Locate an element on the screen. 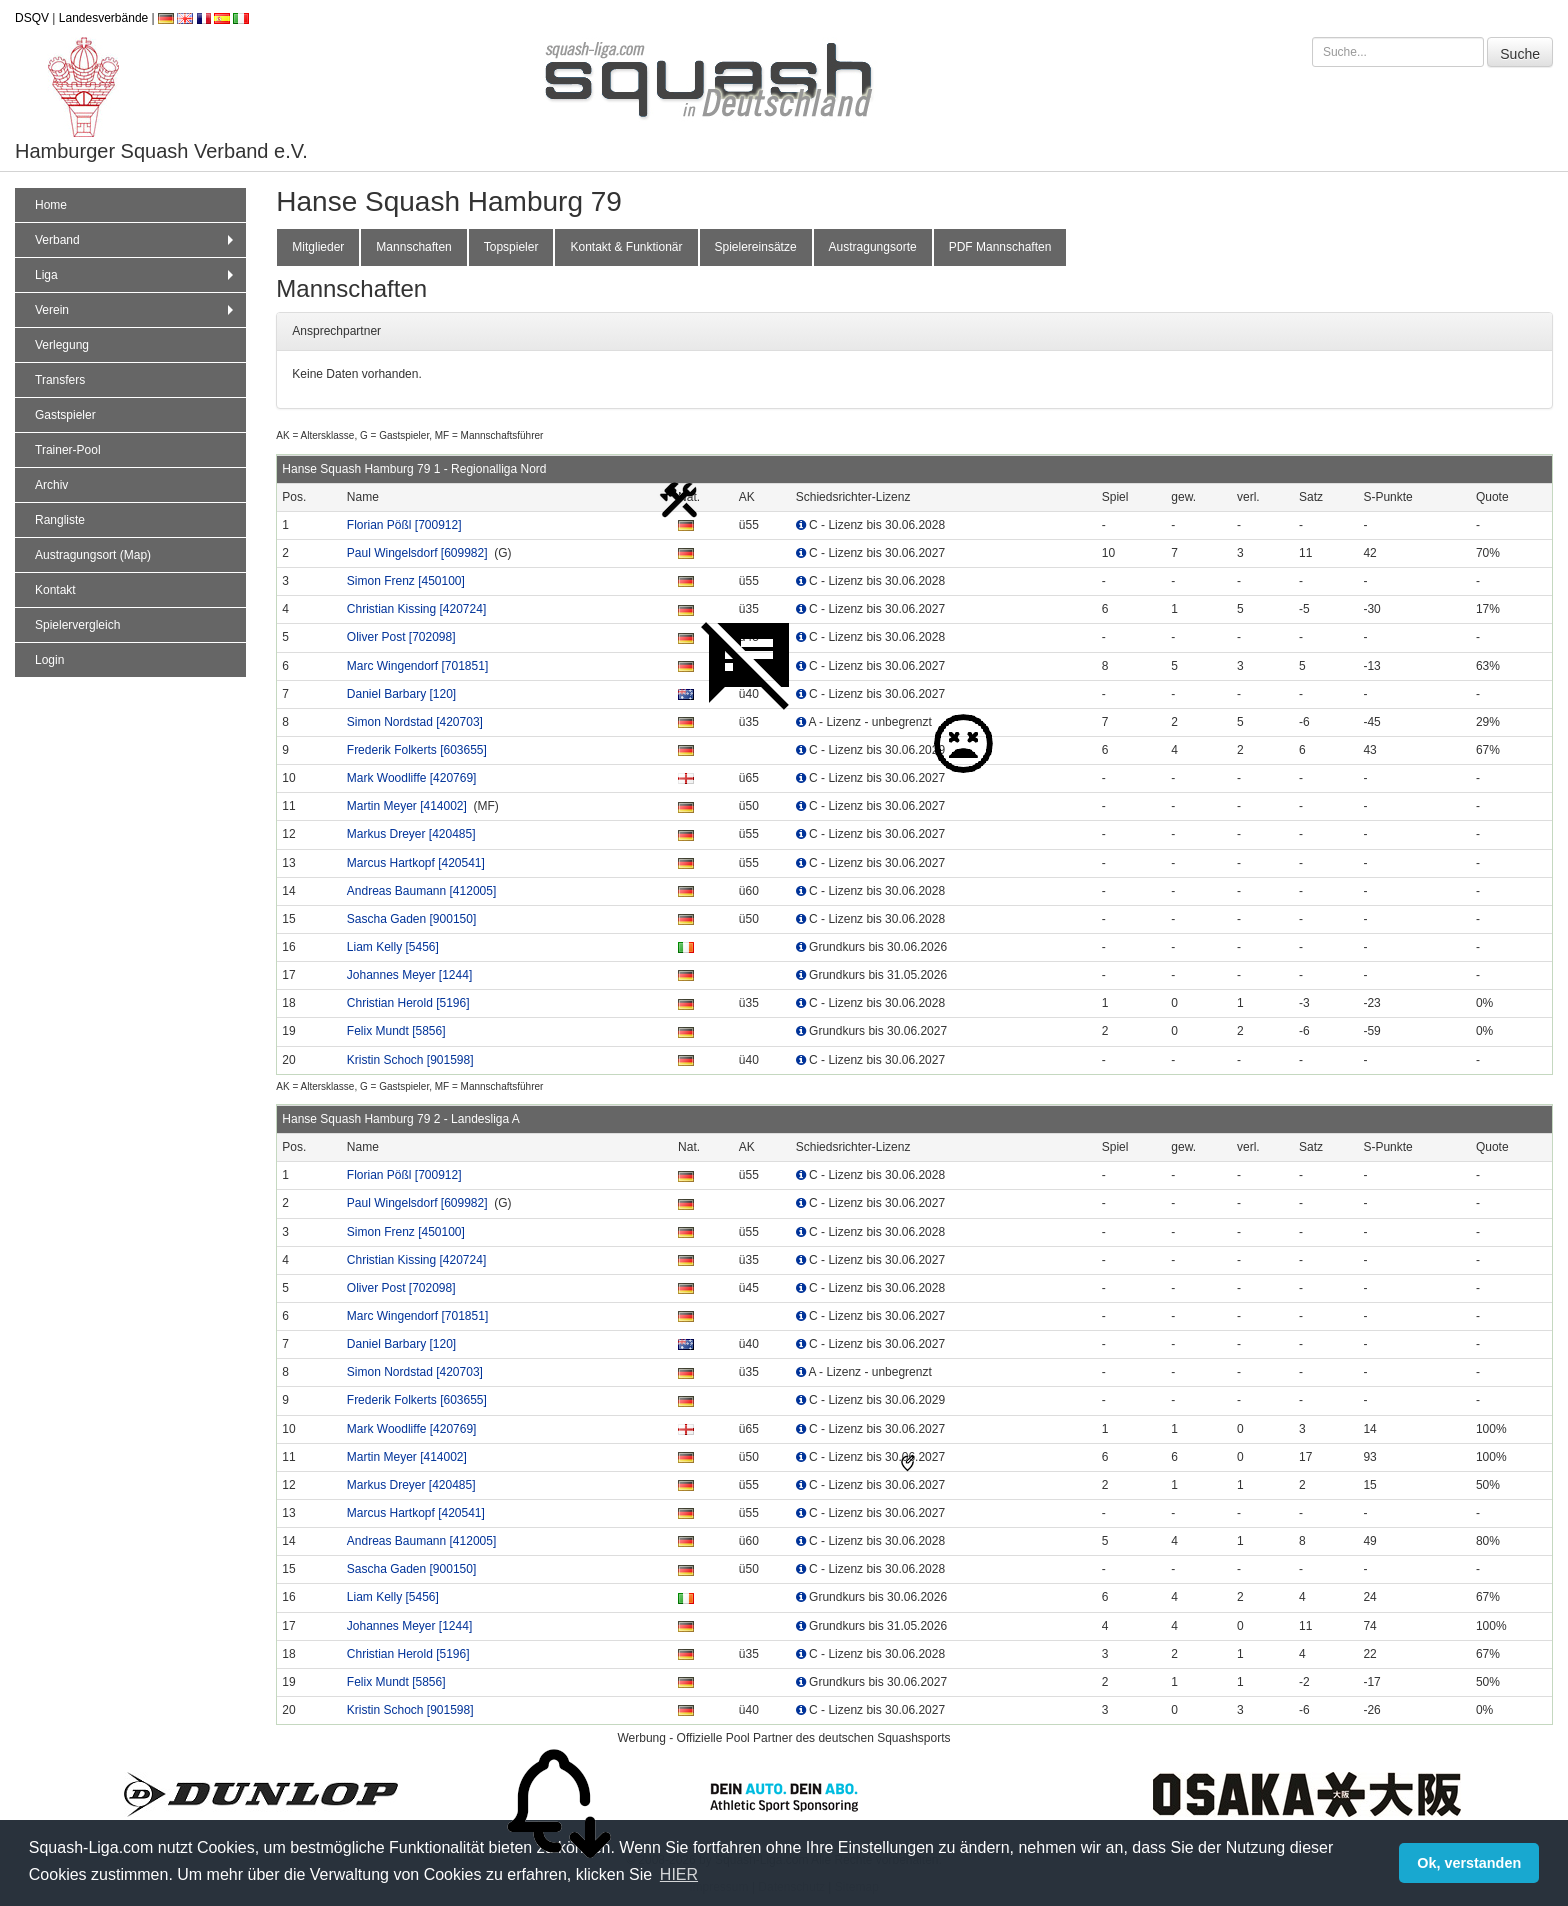  rate experience as very dissatisfied is located at coordinates (963, 743).